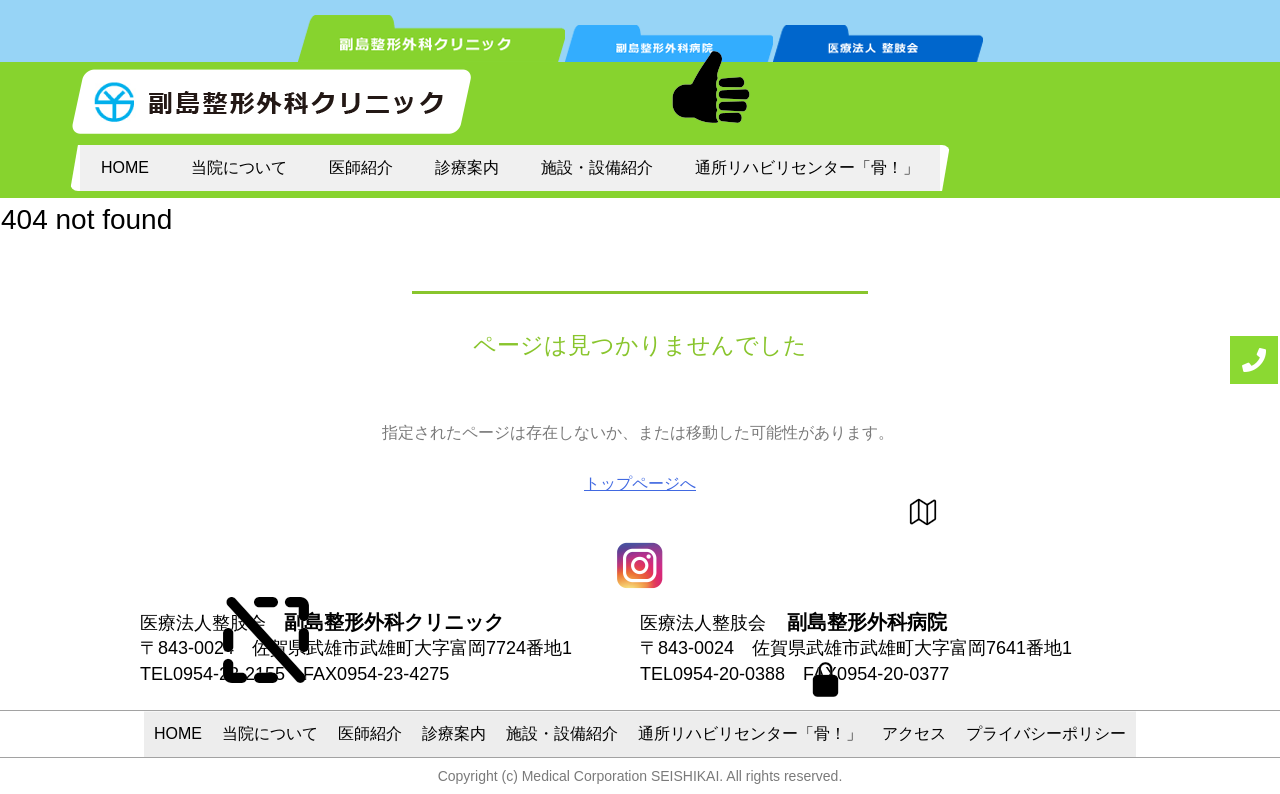 This screenshot has width=1280, height=794. I want to click on indicates a locked or secured item, so click(825, 679).